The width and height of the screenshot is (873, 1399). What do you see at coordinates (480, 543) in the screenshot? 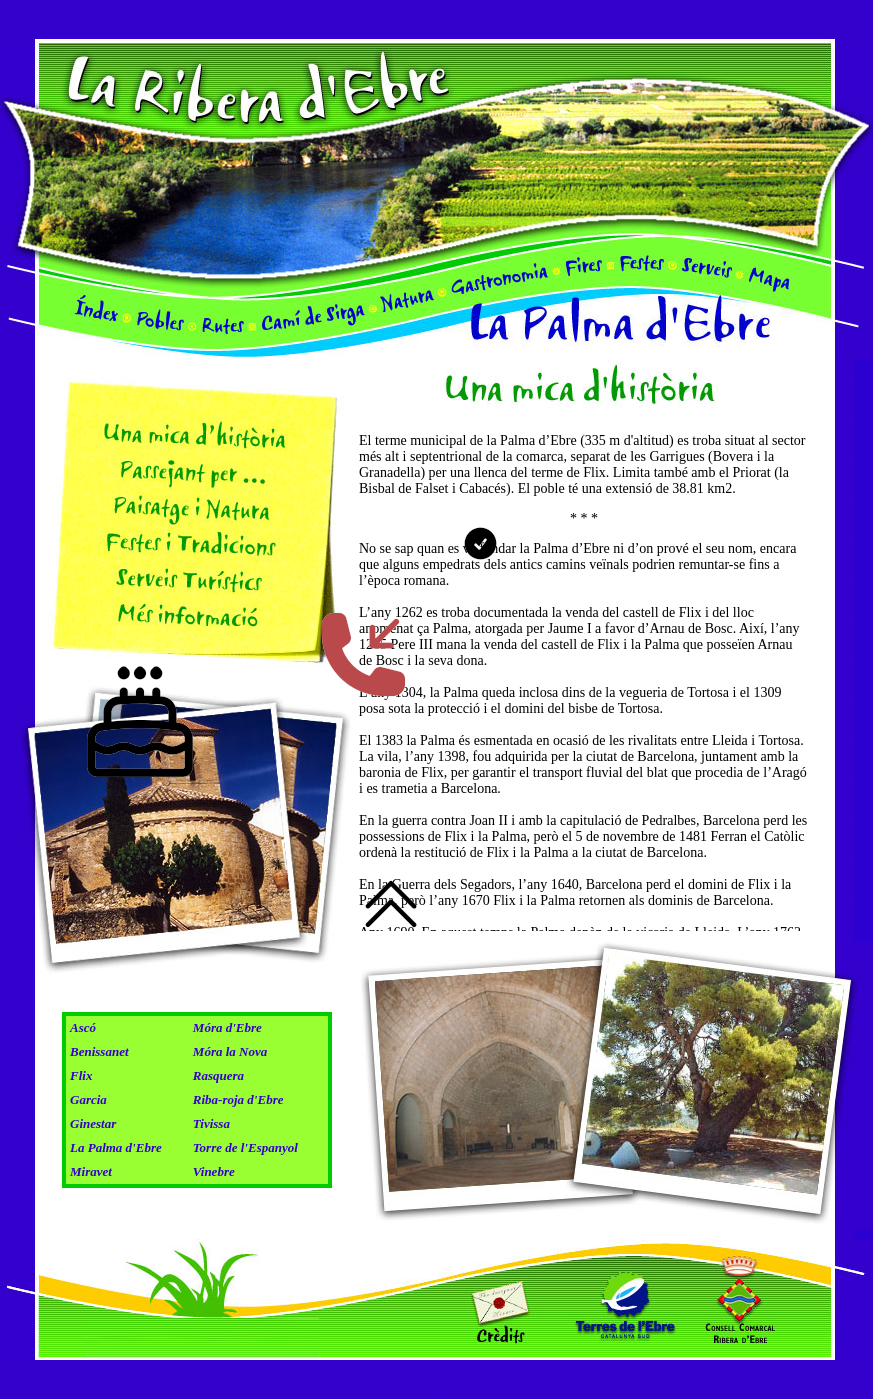
I see `indicates a completed or successful action` at bounding box center [480, 543].